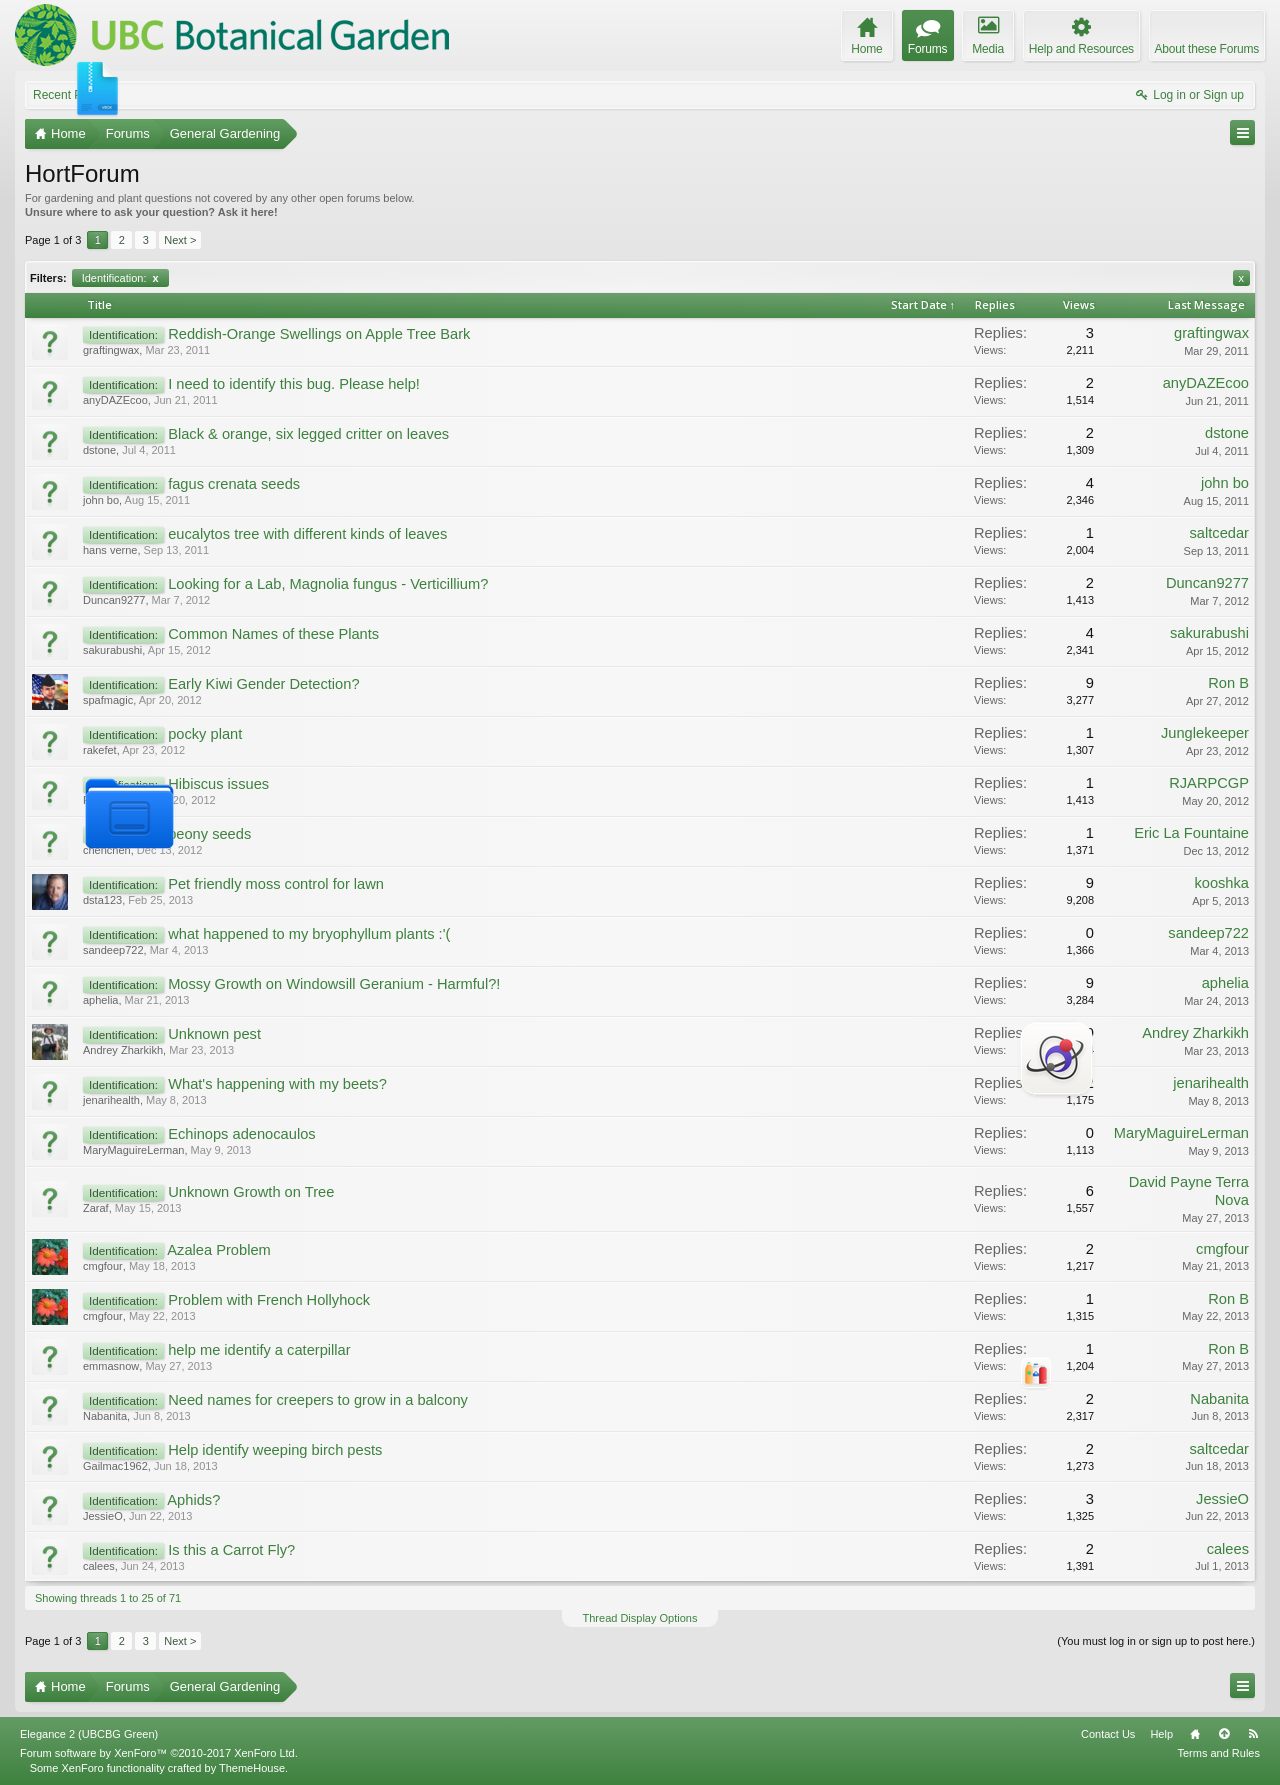  Describe the element at coordinates (1056, 1058) in the screenshot. I see `open mkvmerge video merging tool` at that location.